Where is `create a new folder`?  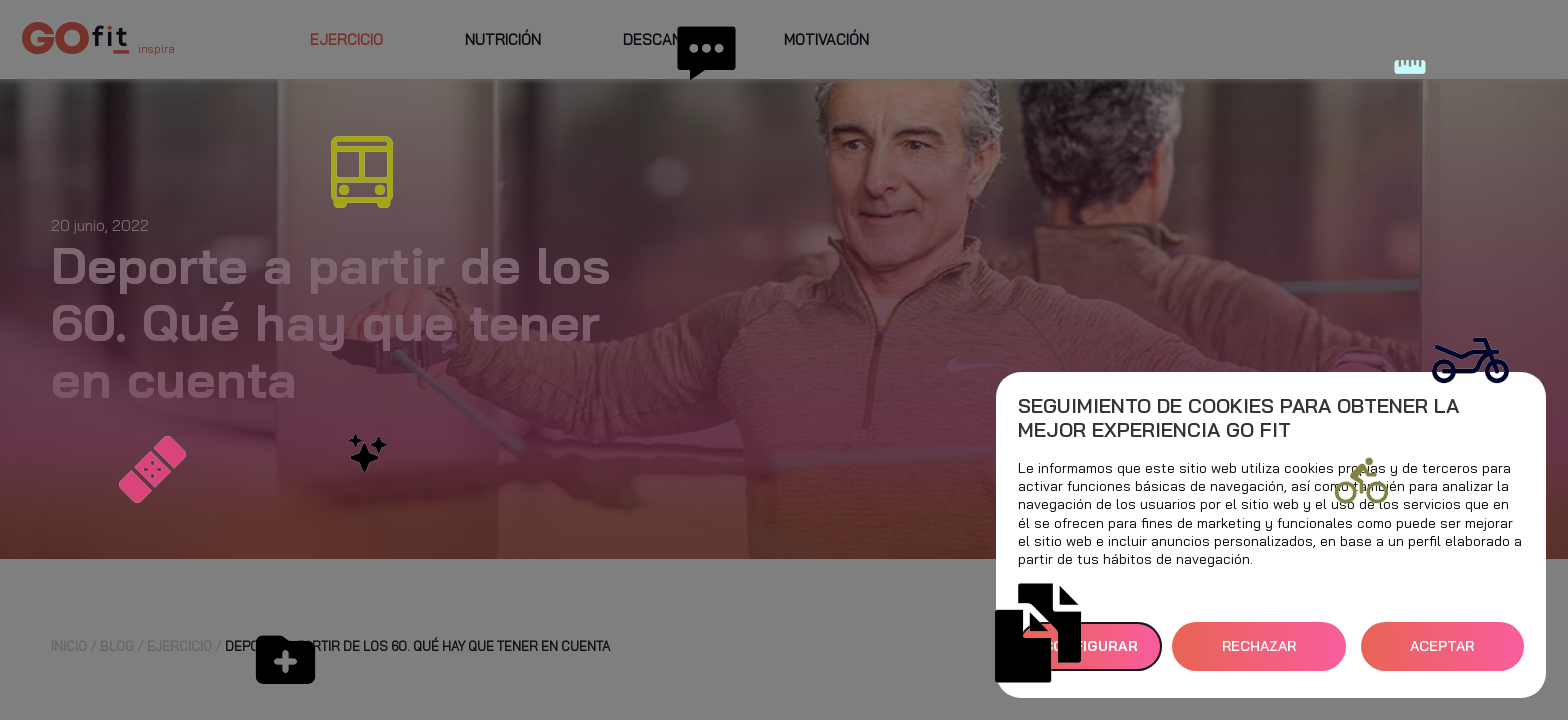 create a new folder is located at coordinates (285, 661).